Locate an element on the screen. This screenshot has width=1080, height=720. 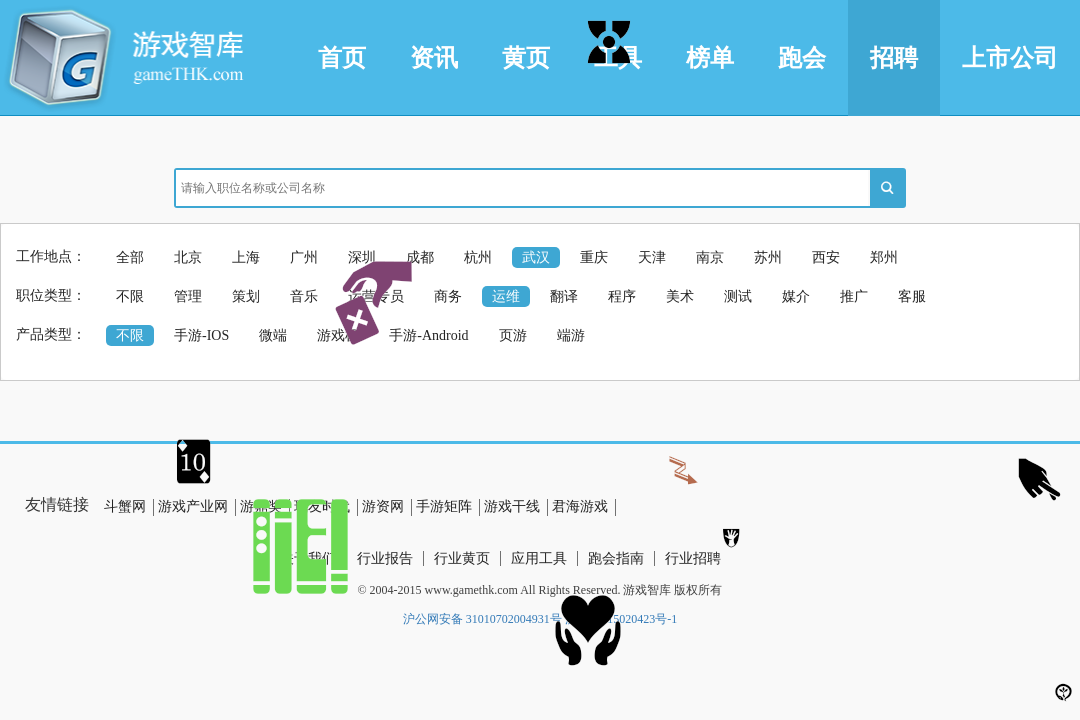
radiation or hazard warning indicator is located at coordinates (609, 42).